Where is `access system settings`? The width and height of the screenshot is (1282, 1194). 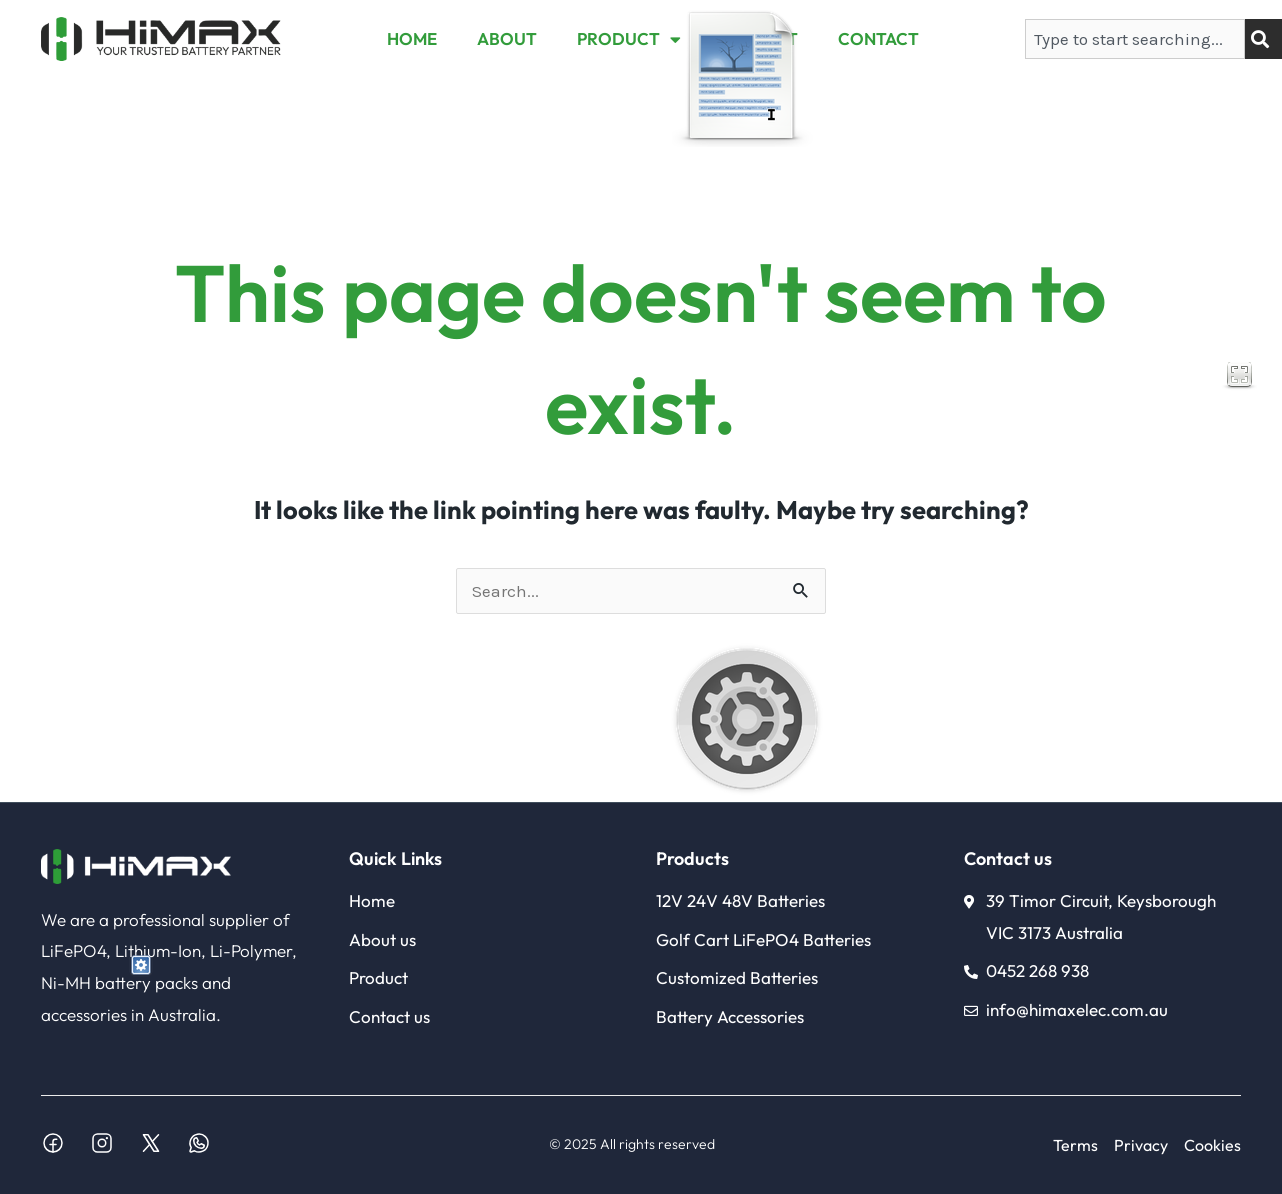
access system settings is located at coordinates (141, 966).